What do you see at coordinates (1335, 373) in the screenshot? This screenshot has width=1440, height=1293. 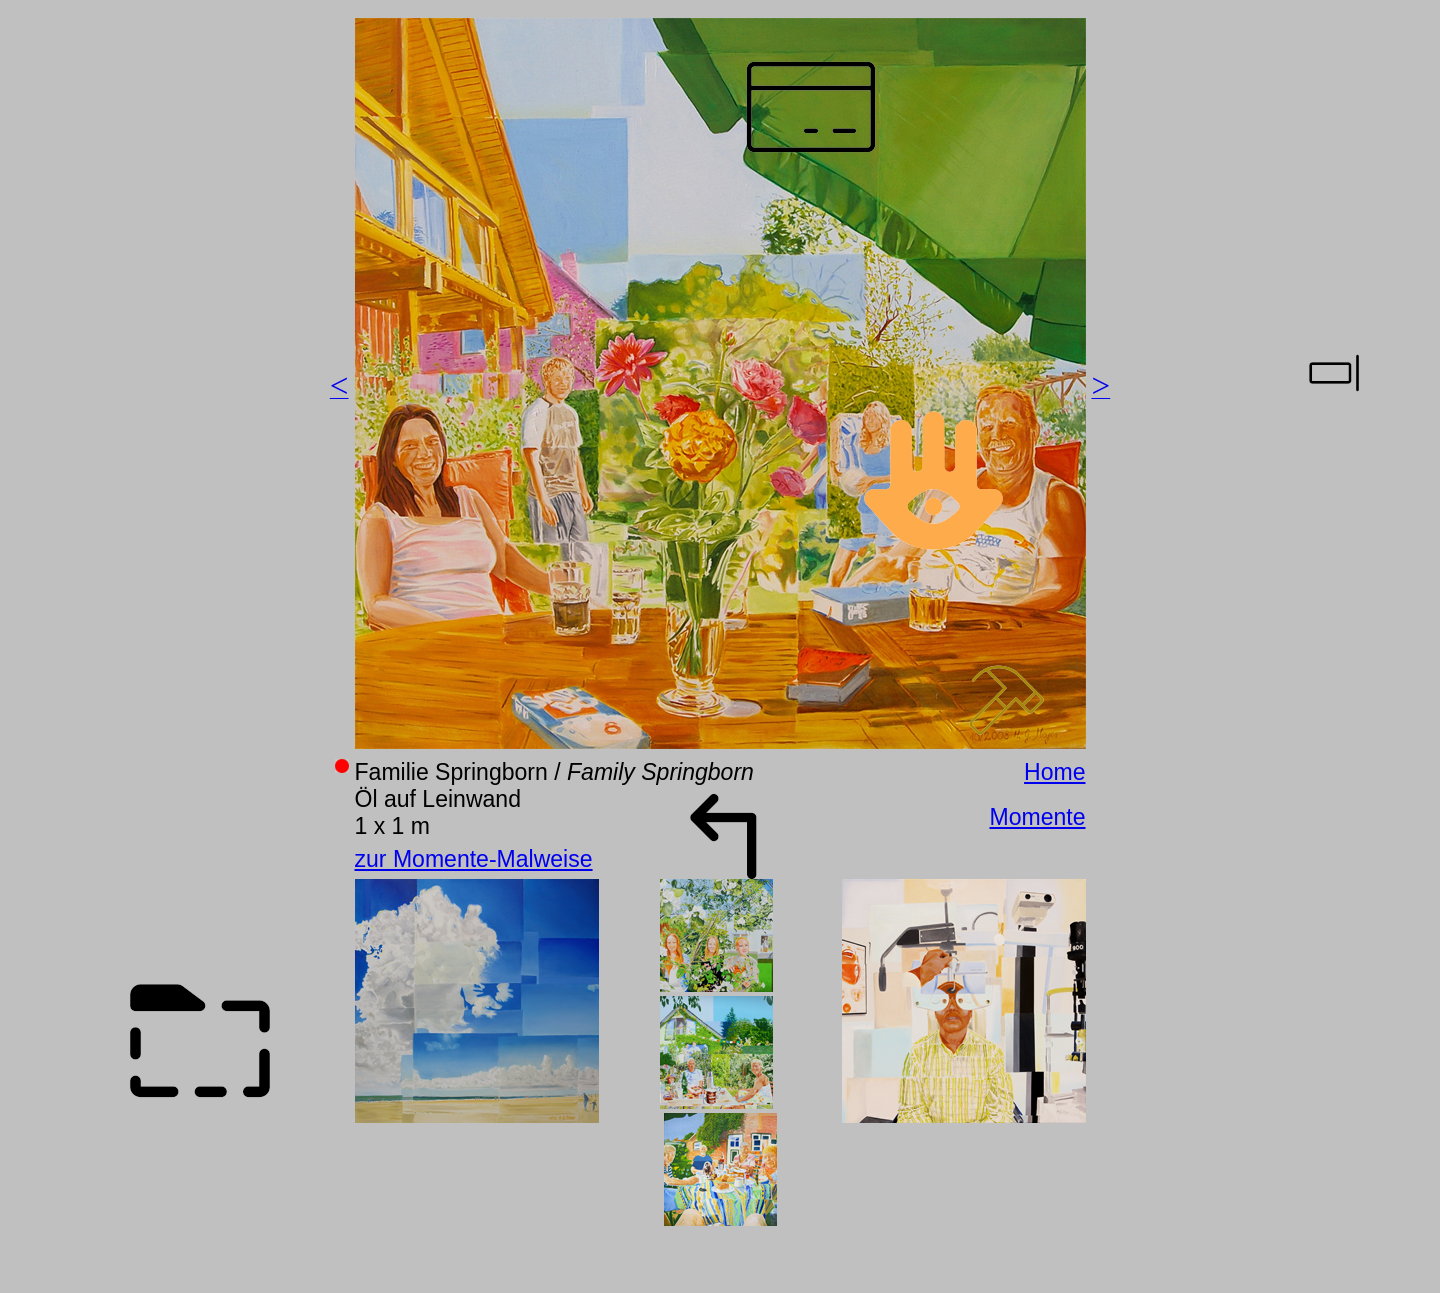 I see `align content to the right` at bounding box center [1335, 373].